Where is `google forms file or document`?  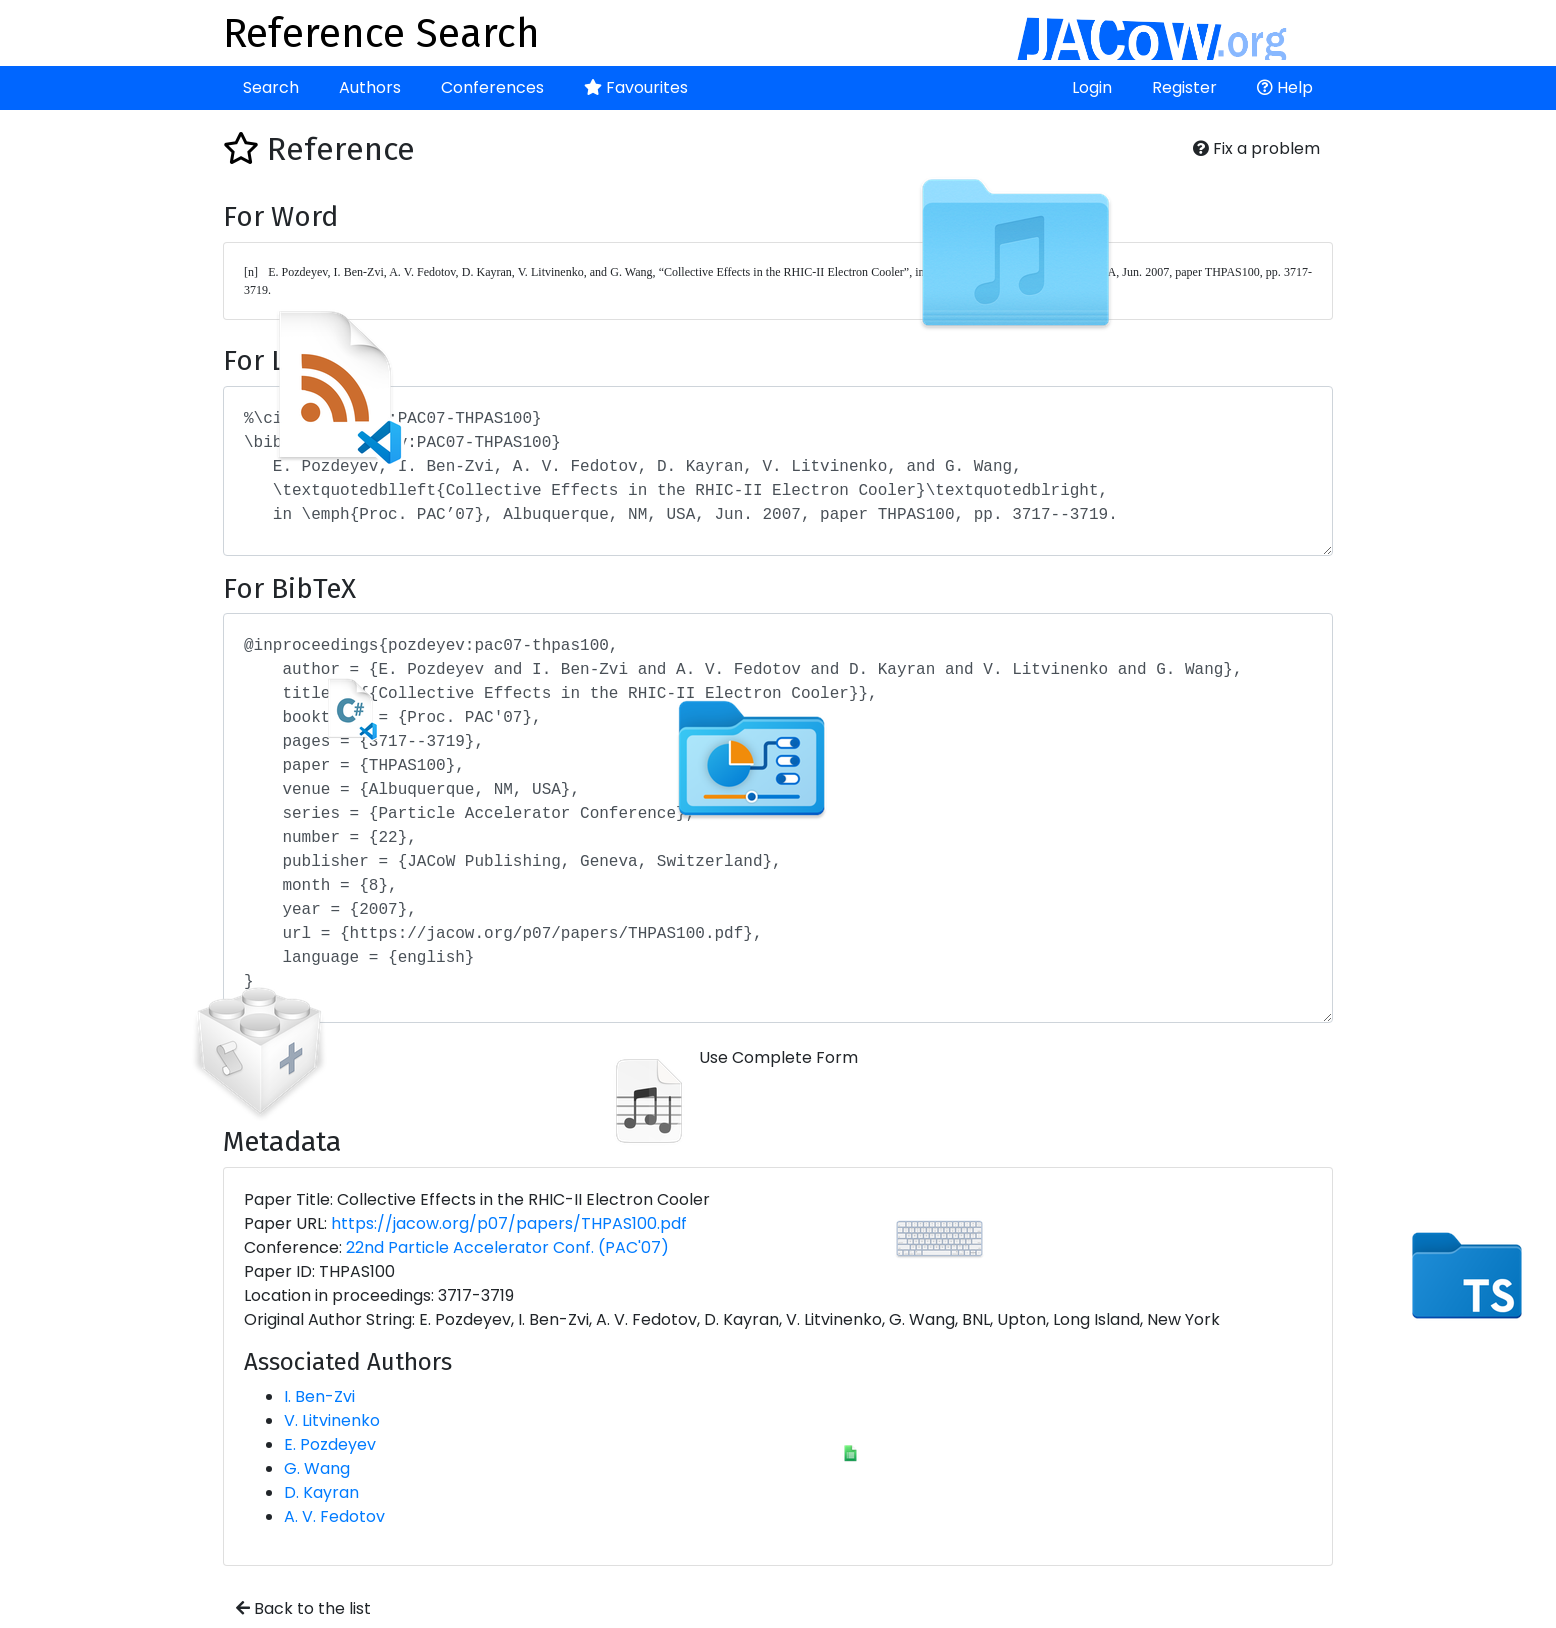 google forms file or document is located at coordinates (850, 1453).